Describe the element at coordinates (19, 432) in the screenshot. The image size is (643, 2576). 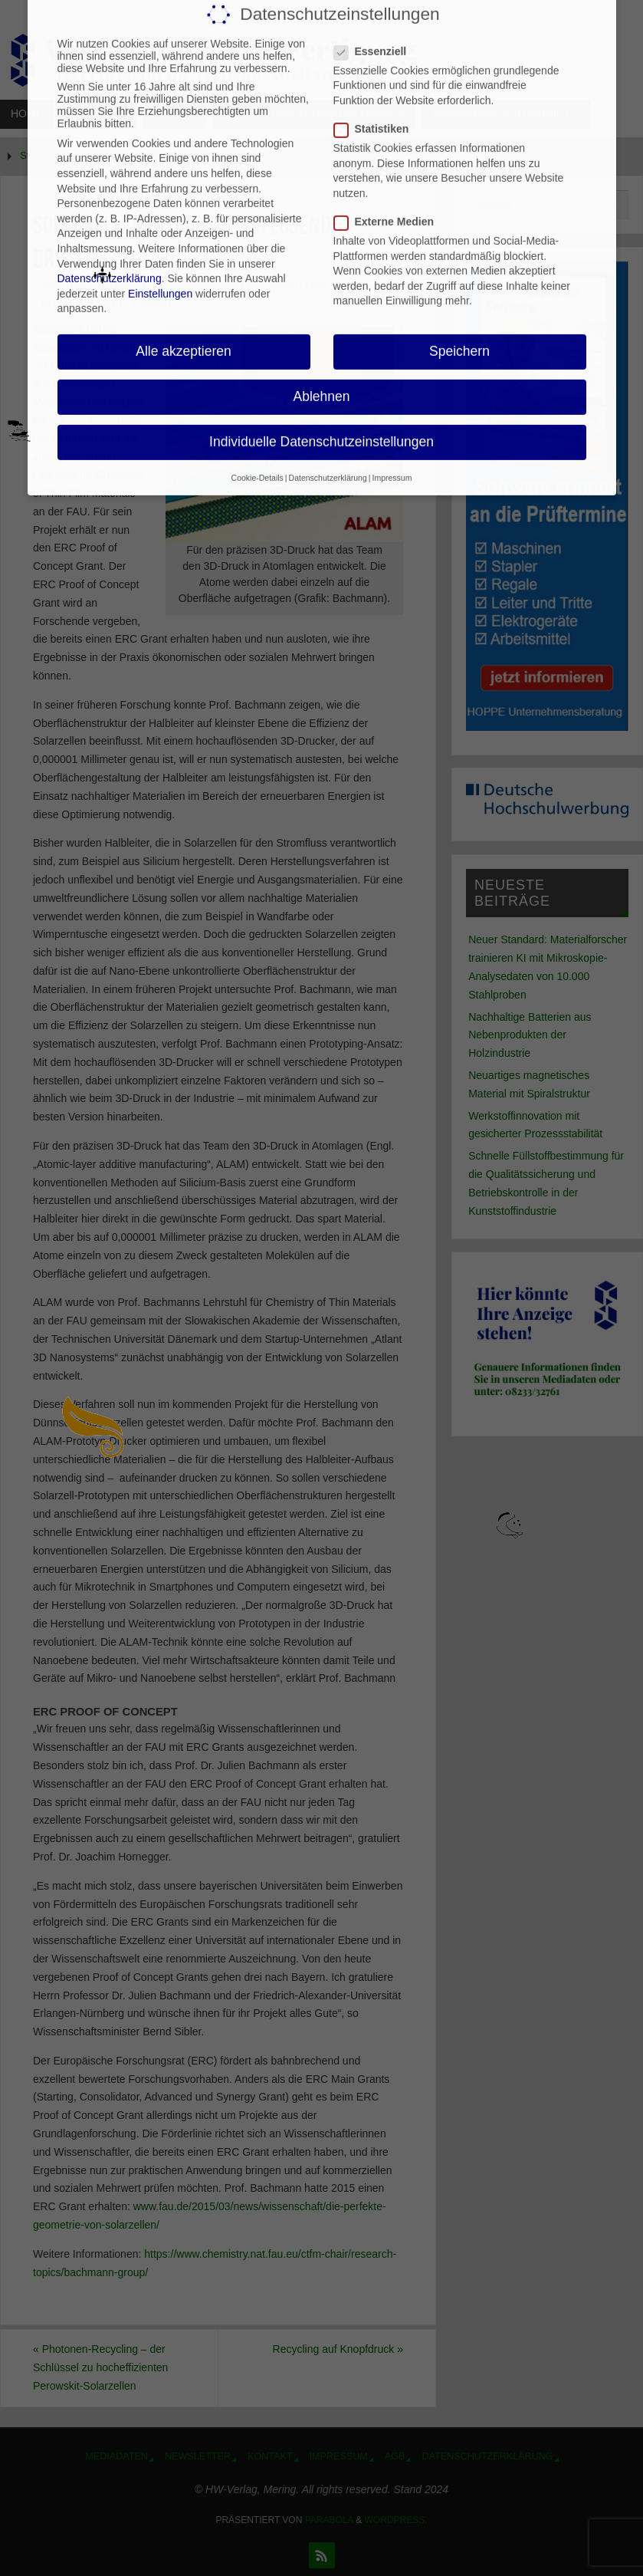
I see `select dreadnought or battleship unit` at that location.